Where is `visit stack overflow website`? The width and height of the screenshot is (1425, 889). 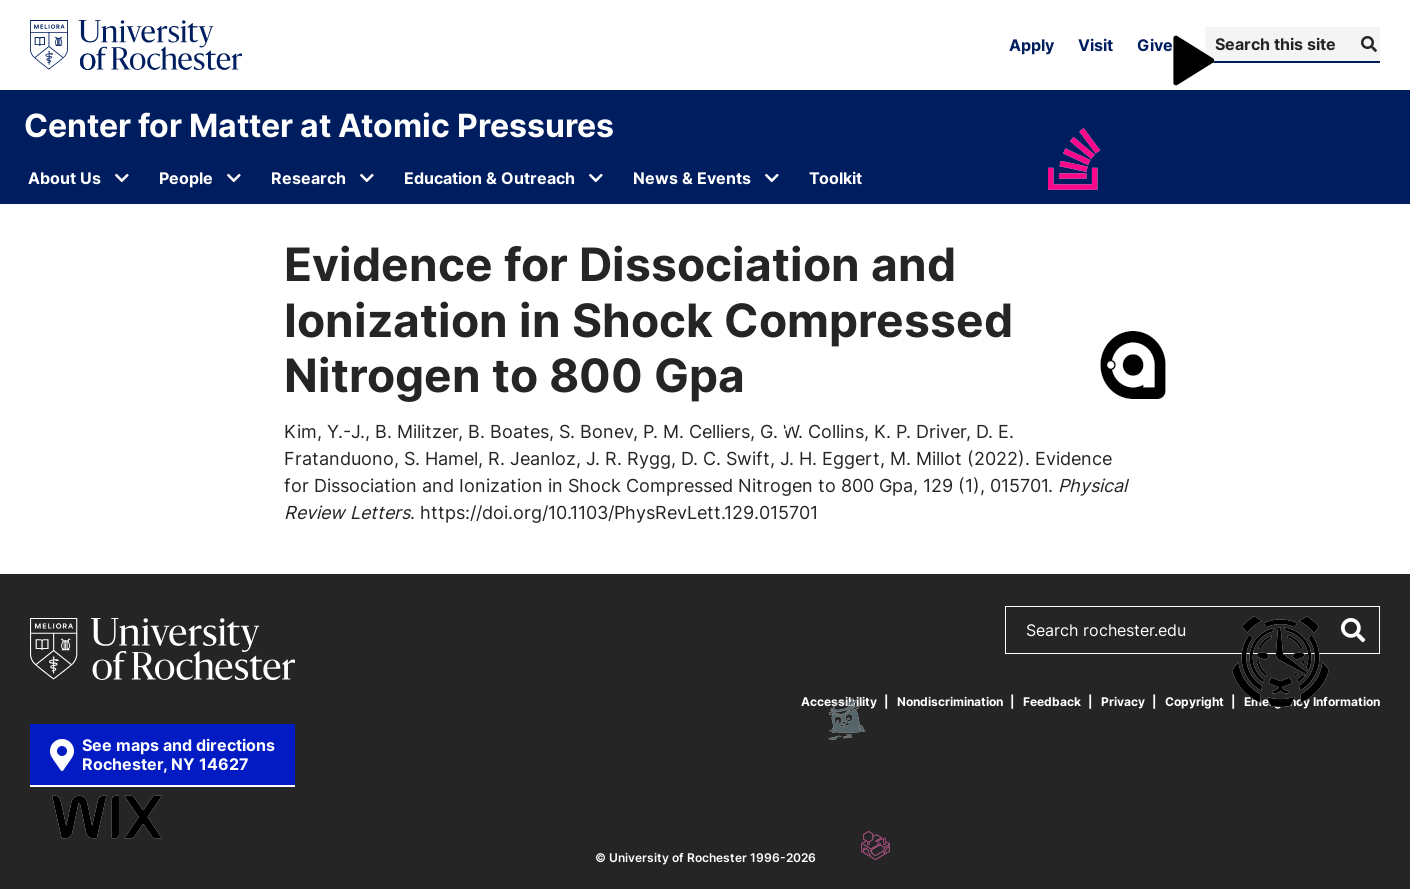 visit stack overflow website is located at coordinates (1074, 159).